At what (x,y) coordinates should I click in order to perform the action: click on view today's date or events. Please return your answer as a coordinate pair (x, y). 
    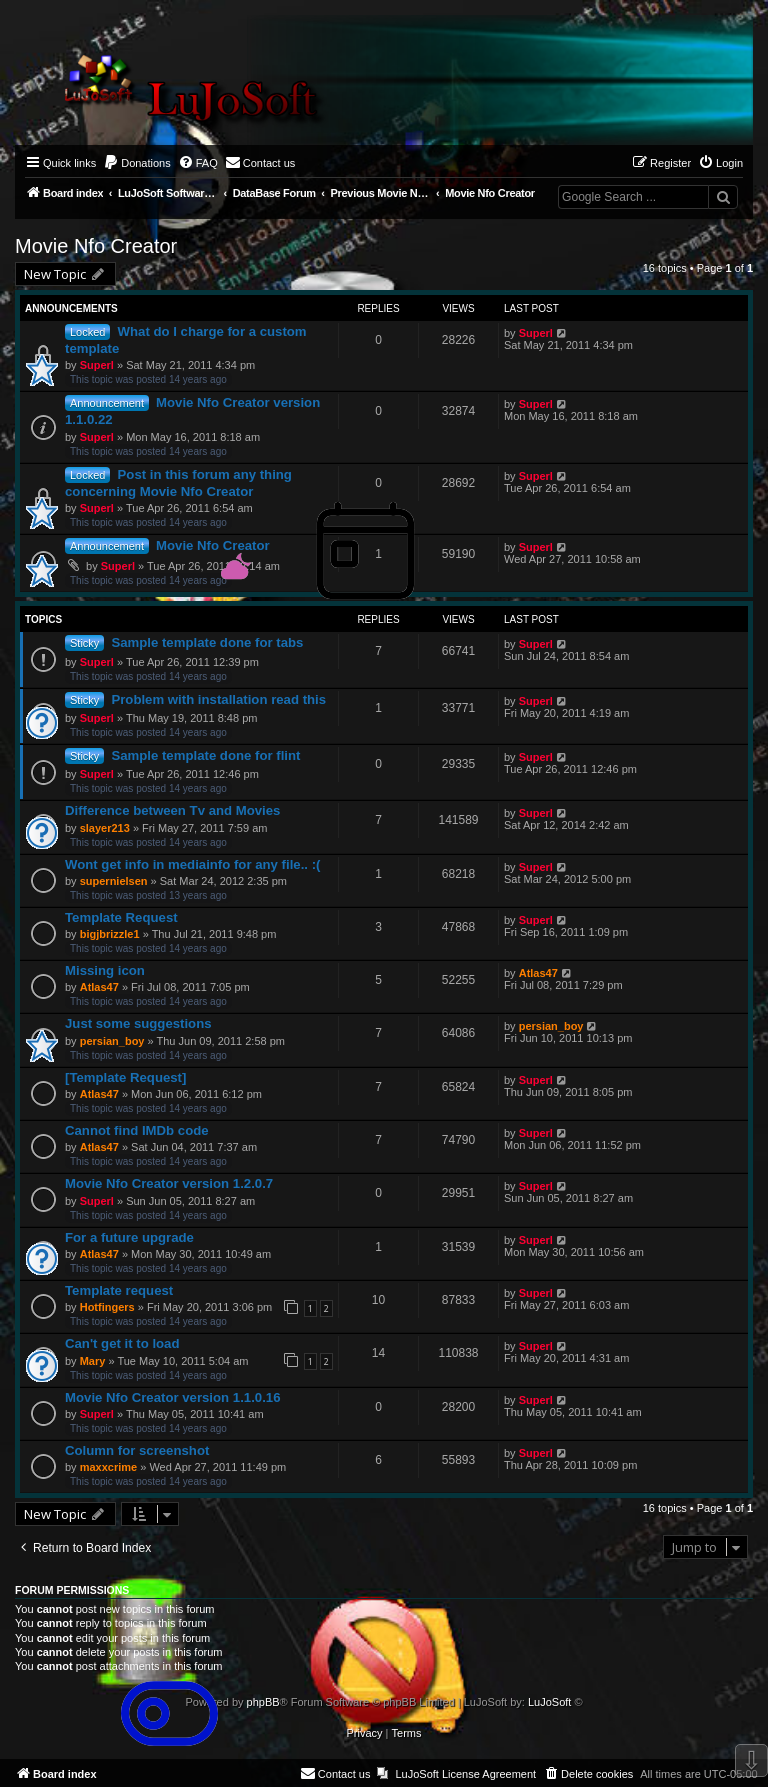
    Looking at the image, I should click on (365, 550).